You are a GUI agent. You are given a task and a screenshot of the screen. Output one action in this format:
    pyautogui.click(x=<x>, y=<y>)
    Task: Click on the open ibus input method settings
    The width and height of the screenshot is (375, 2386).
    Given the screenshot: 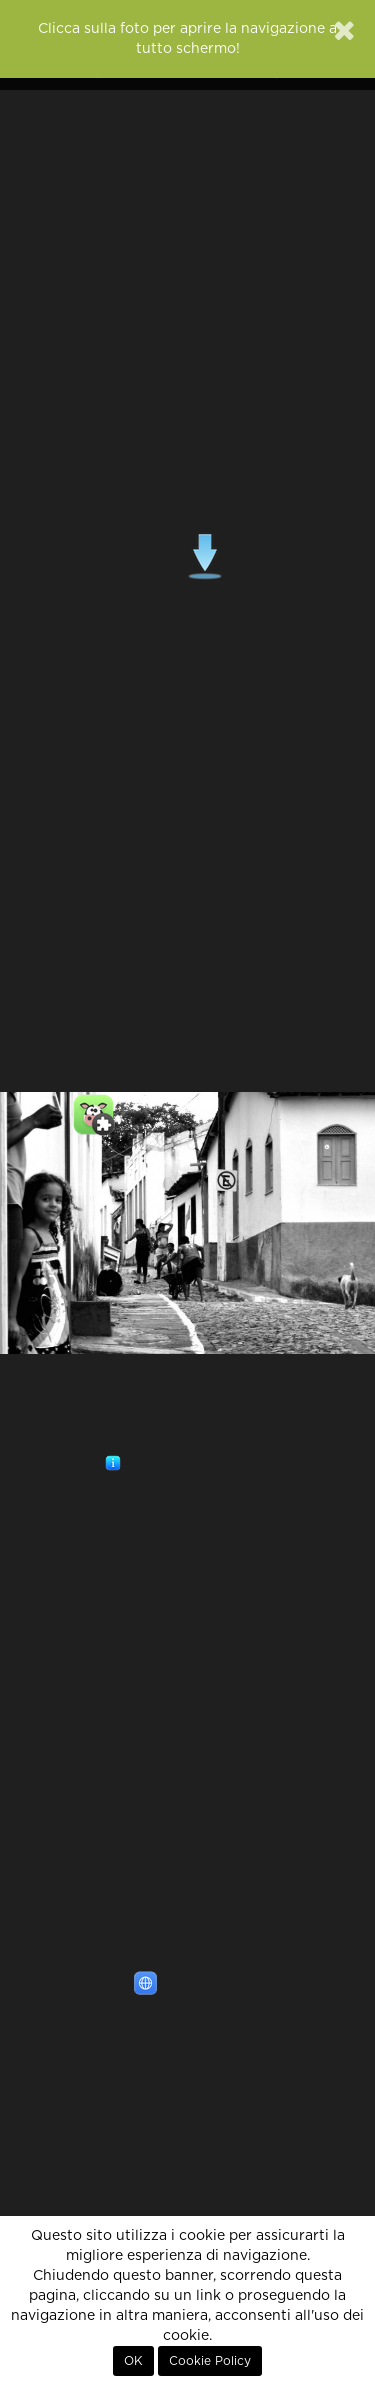 What is the action you would take?
    pyautogui.click(x=113, y=1463)
    